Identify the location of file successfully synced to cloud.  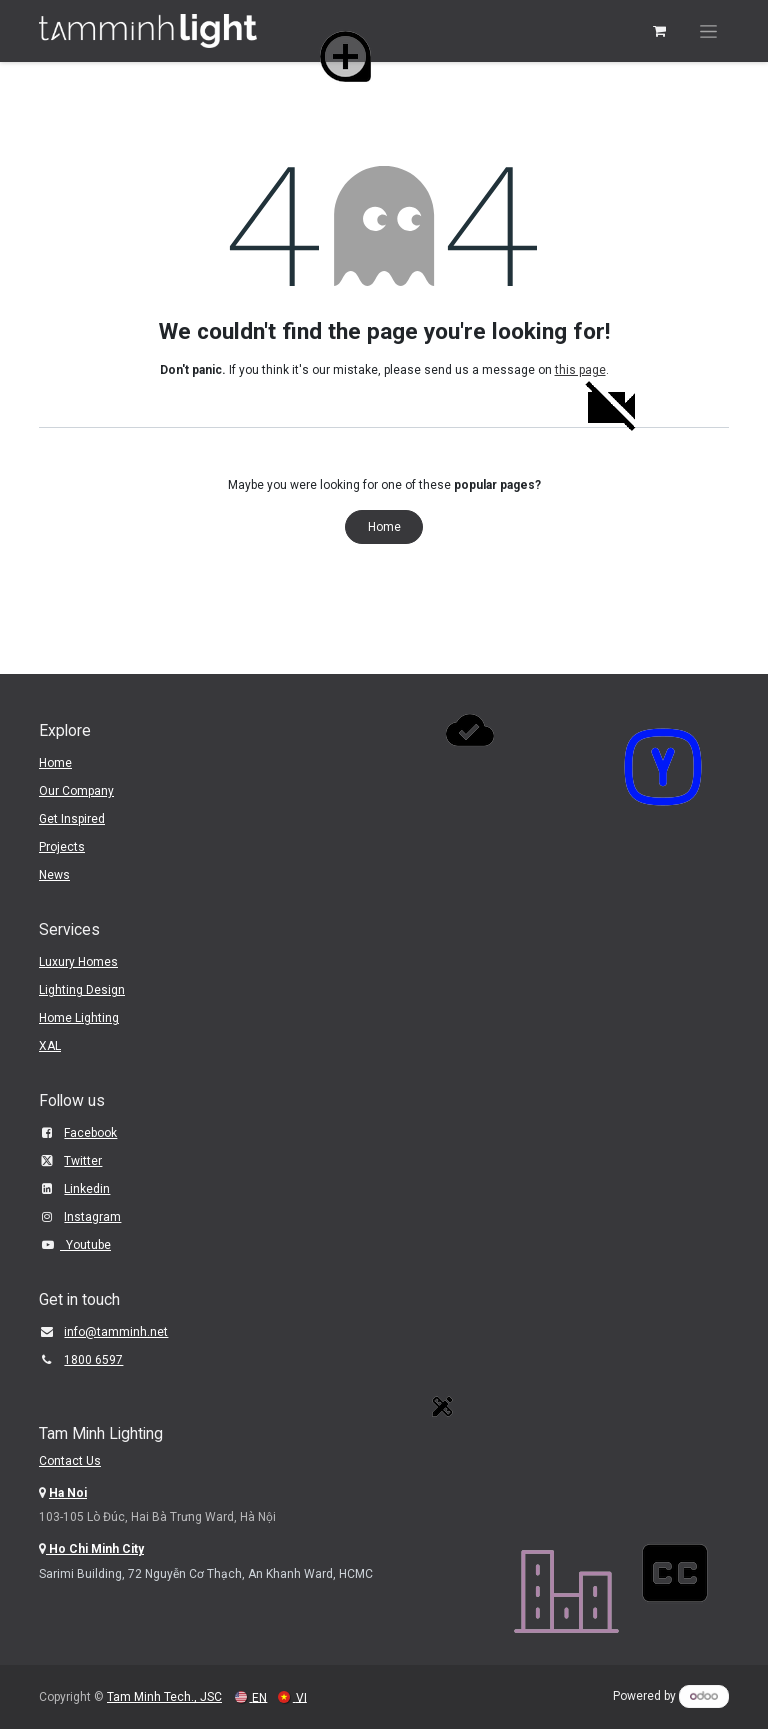
(470, 730).